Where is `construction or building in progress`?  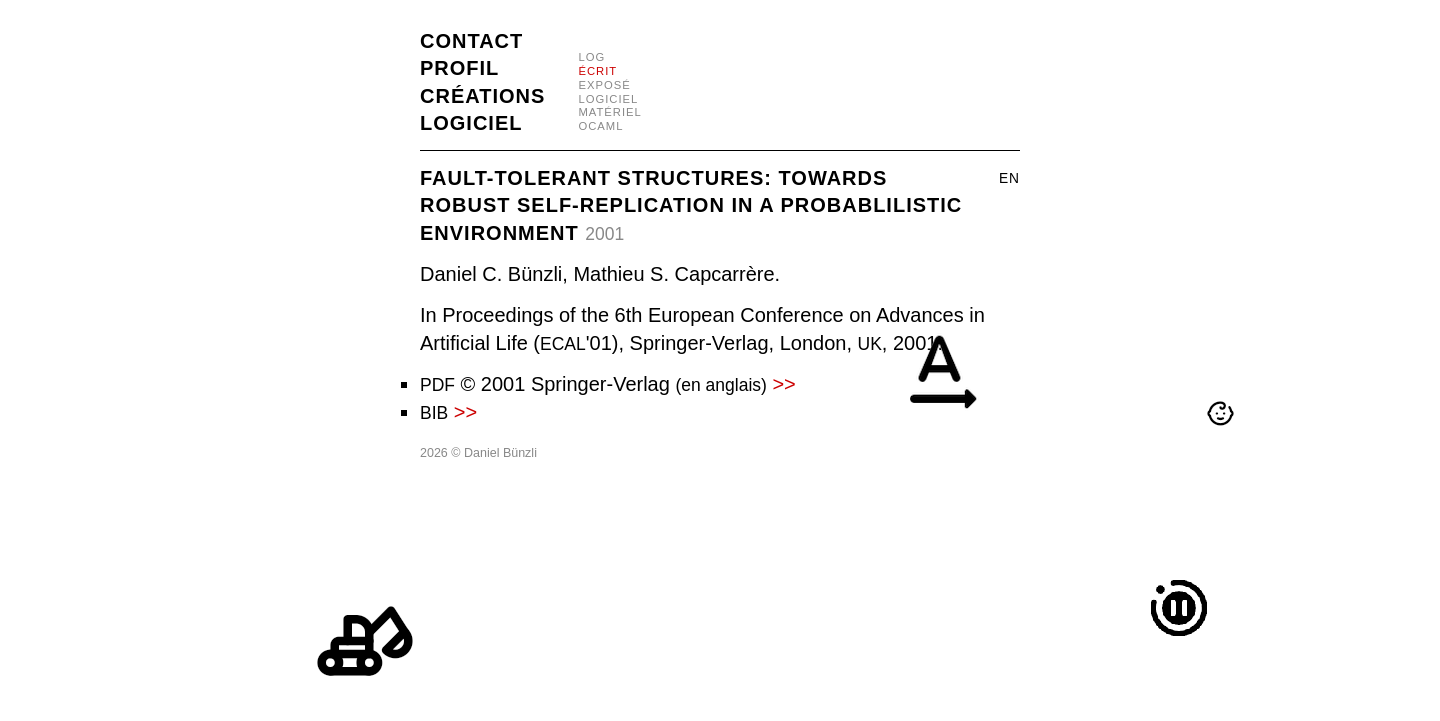 construction or building in progress is located at coordinates (365, 641).